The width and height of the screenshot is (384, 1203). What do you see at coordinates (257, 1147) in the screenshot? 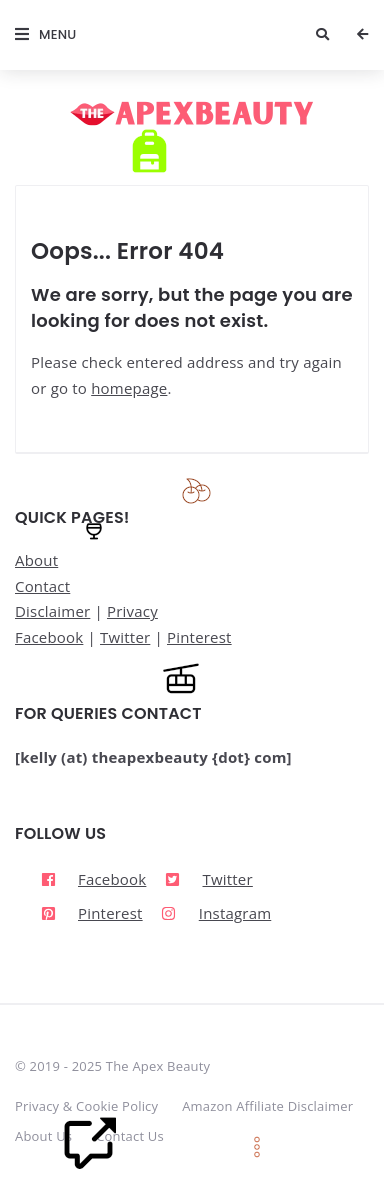
I see `open more options menu` at bounding box center [257, 1147].